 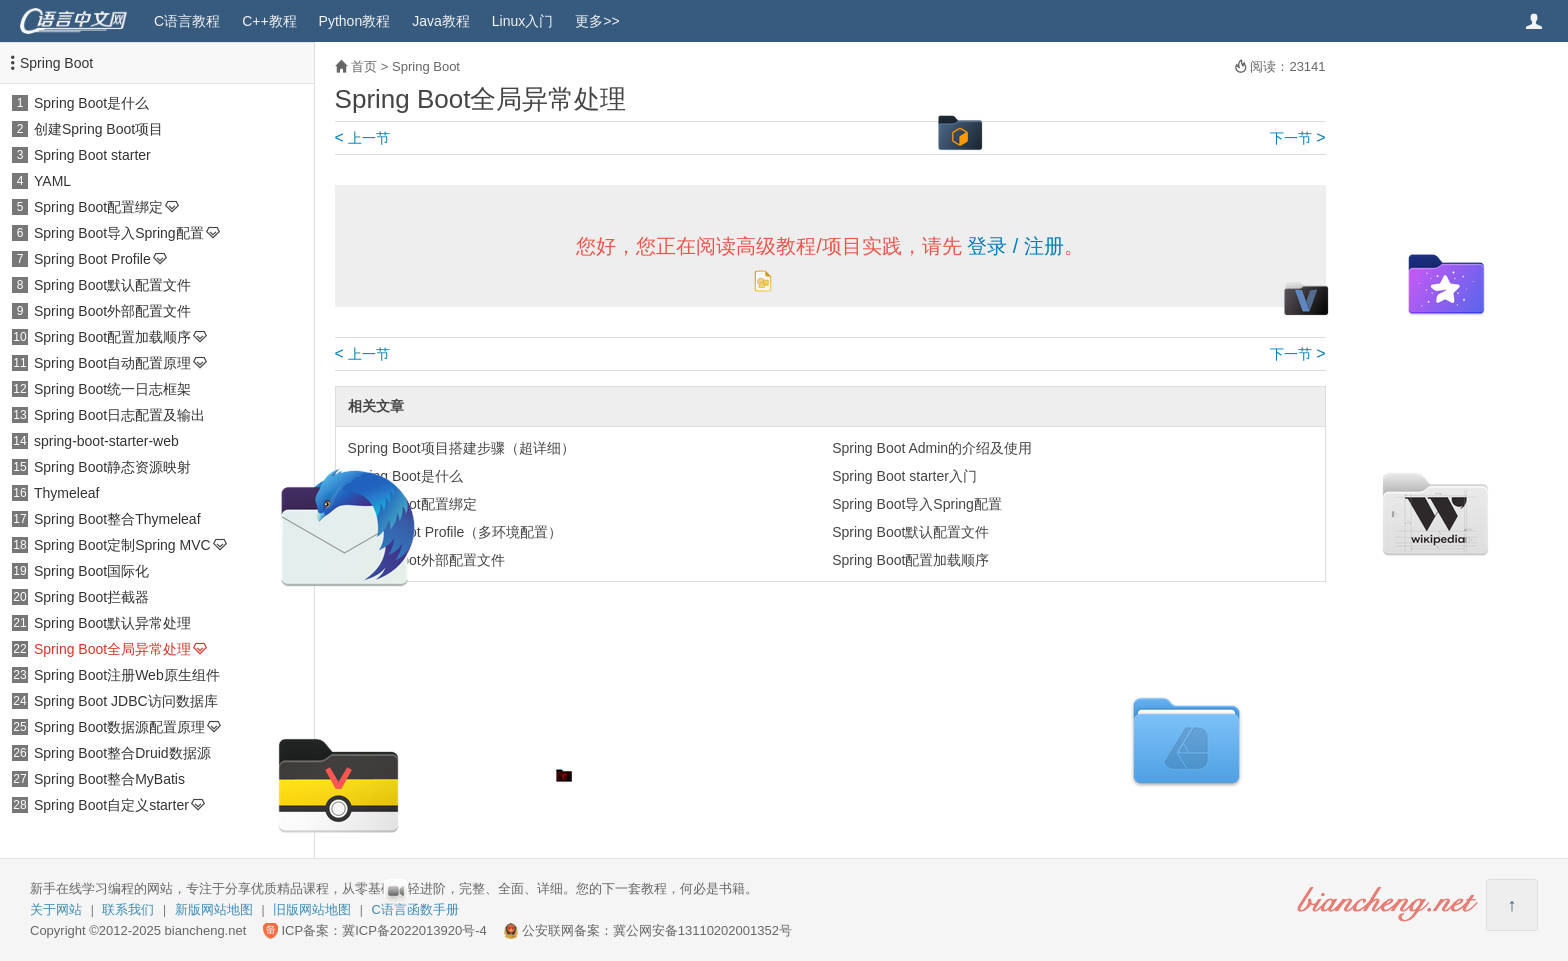 I want to click on open camera or start video recording, so click(x=396, y=891).